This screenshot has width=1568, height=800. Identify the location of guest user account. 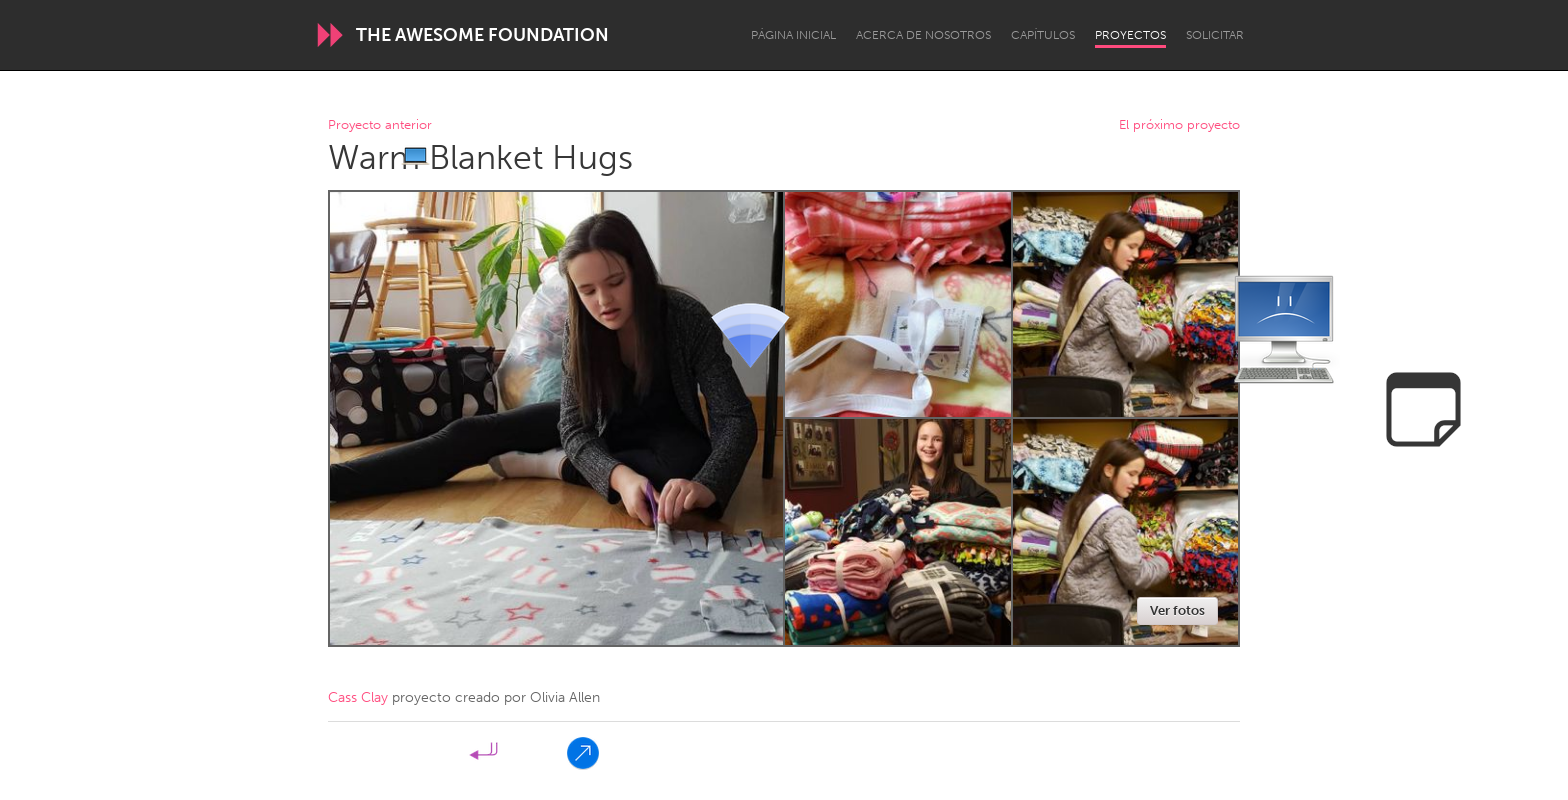
(989, 318).